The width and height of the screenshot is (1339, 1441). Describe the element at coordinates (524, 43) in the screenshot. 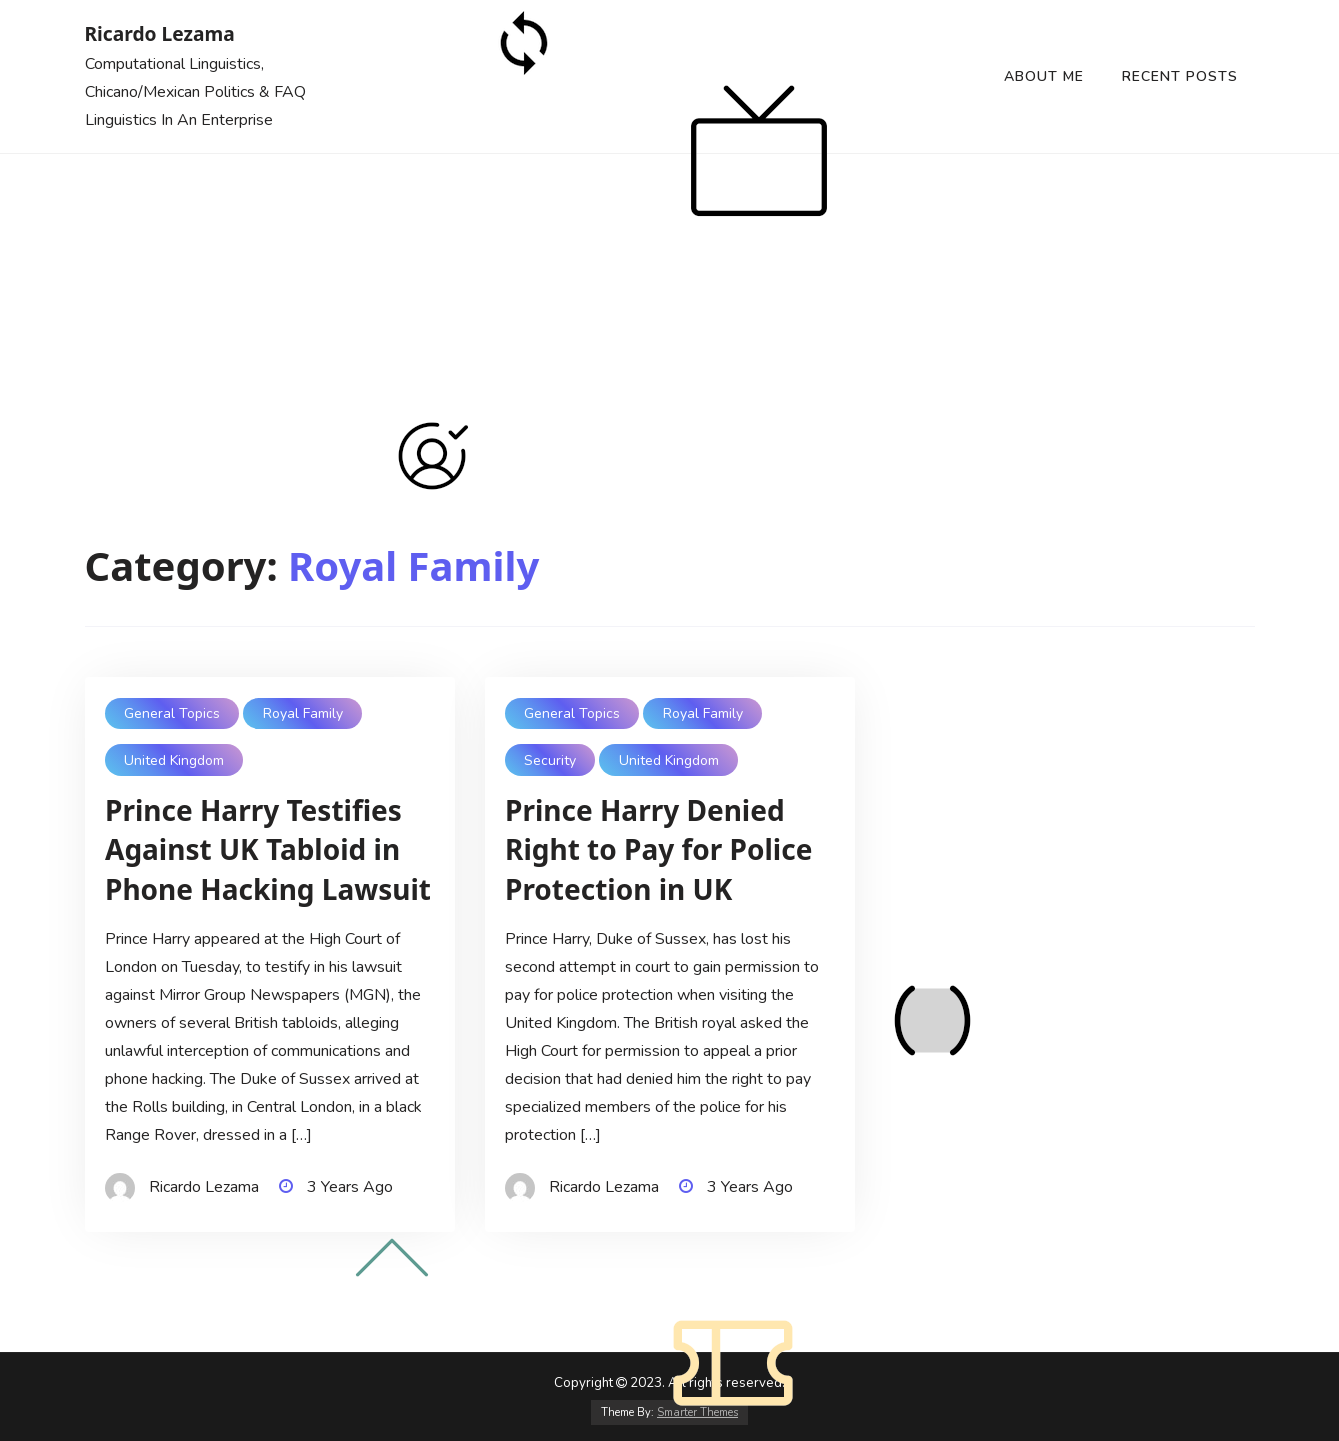

I see `sync data with cloud or server` at that location.